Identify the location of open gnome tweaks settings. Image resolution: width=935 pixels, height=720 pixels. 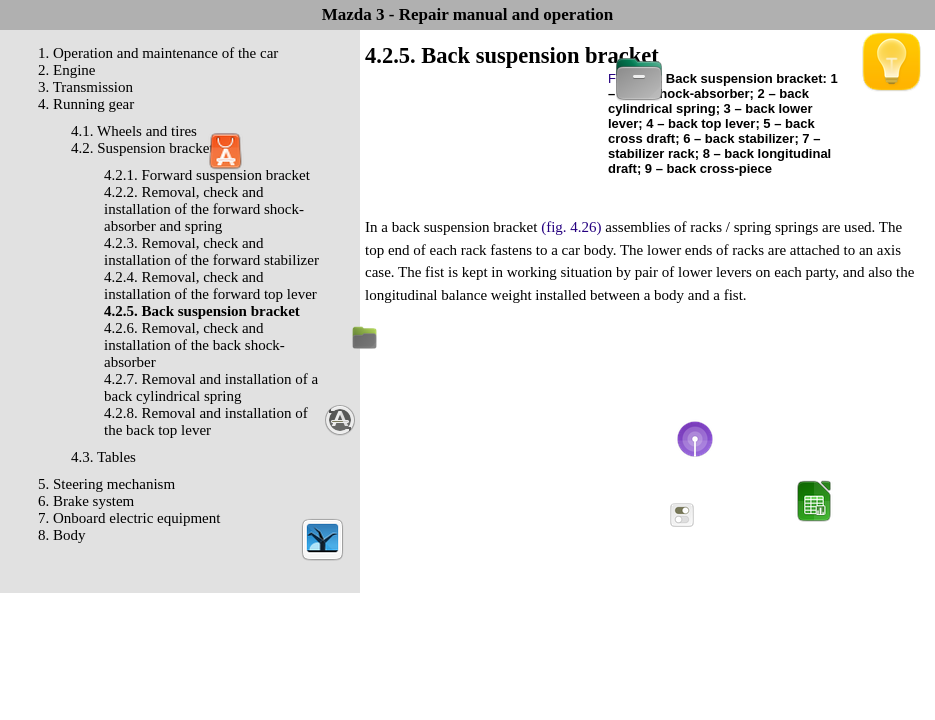
(682, 515).